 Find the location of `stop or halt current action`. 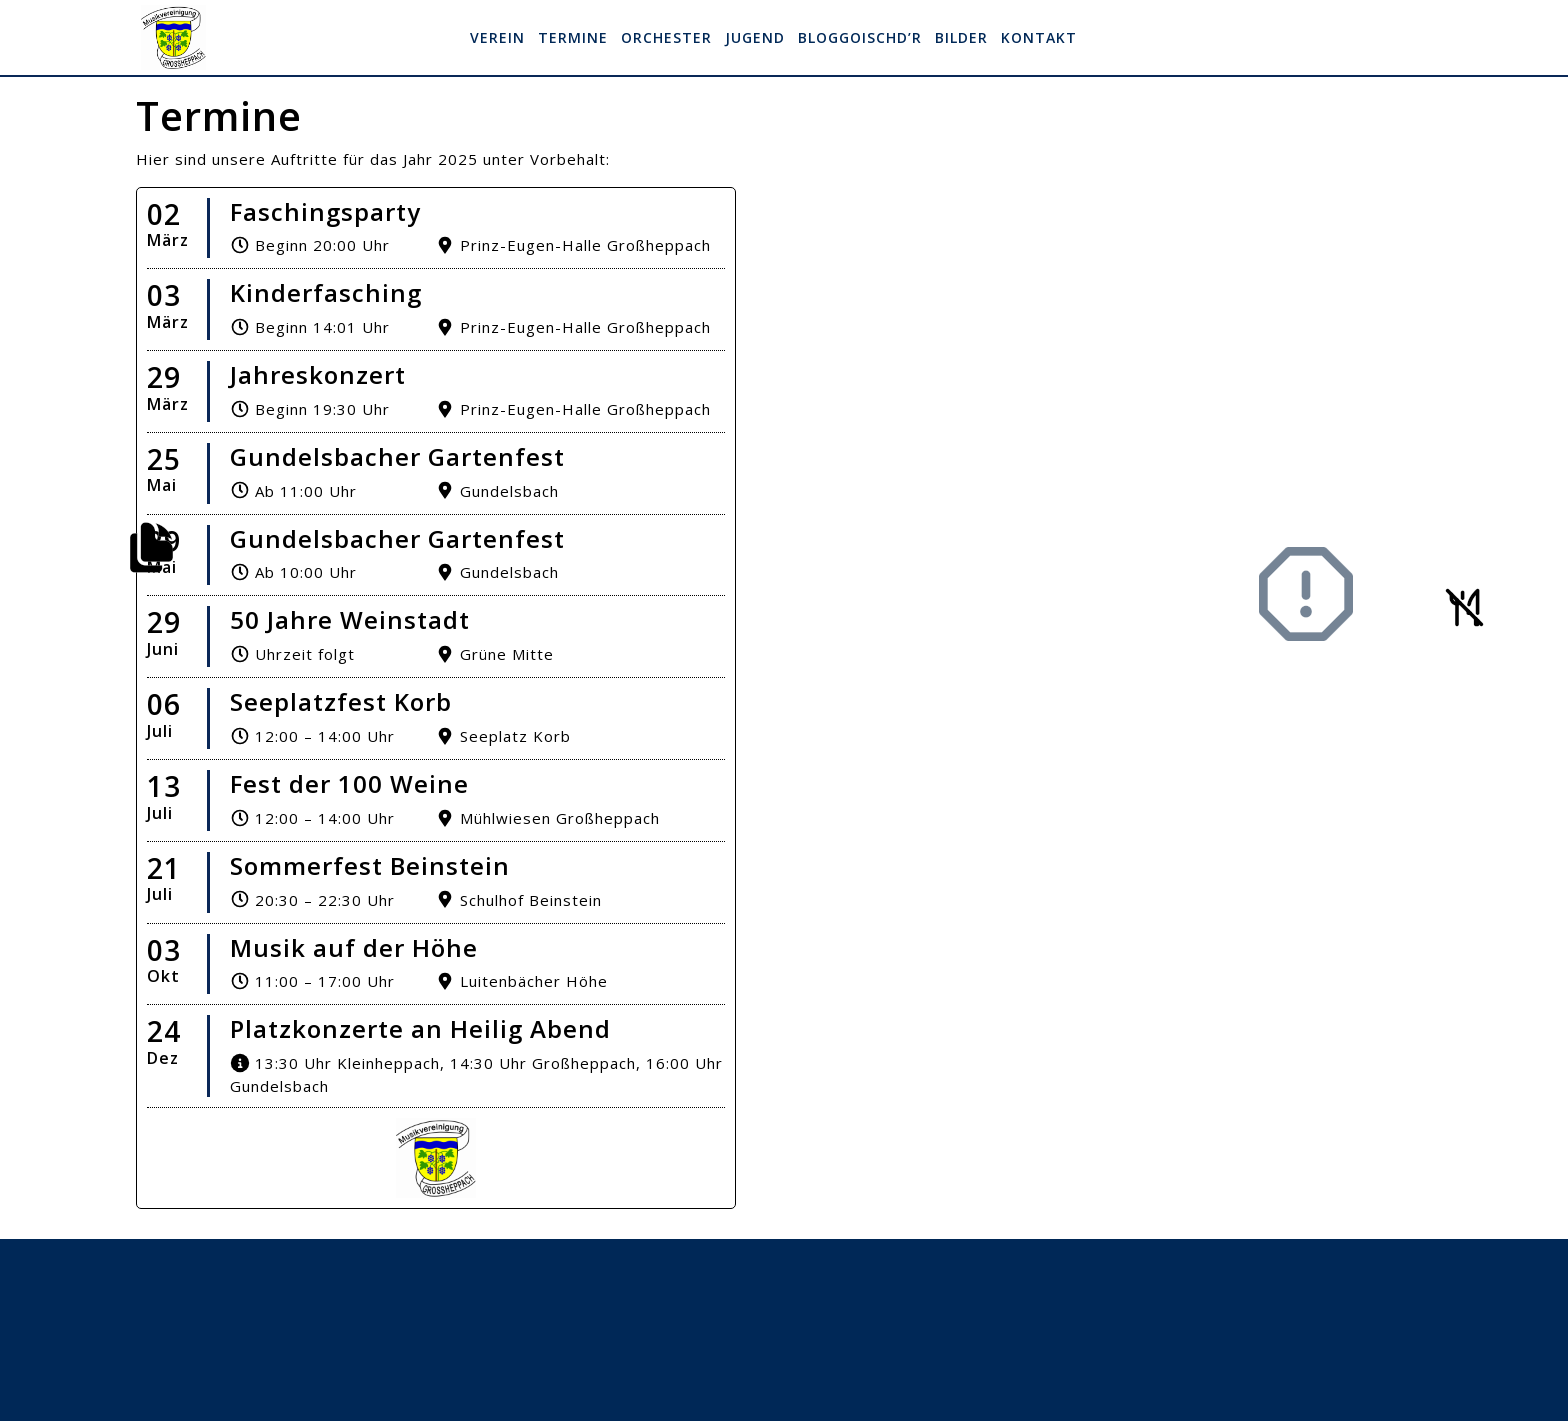

stop or halt current action is located at coordinates (1306, 594).